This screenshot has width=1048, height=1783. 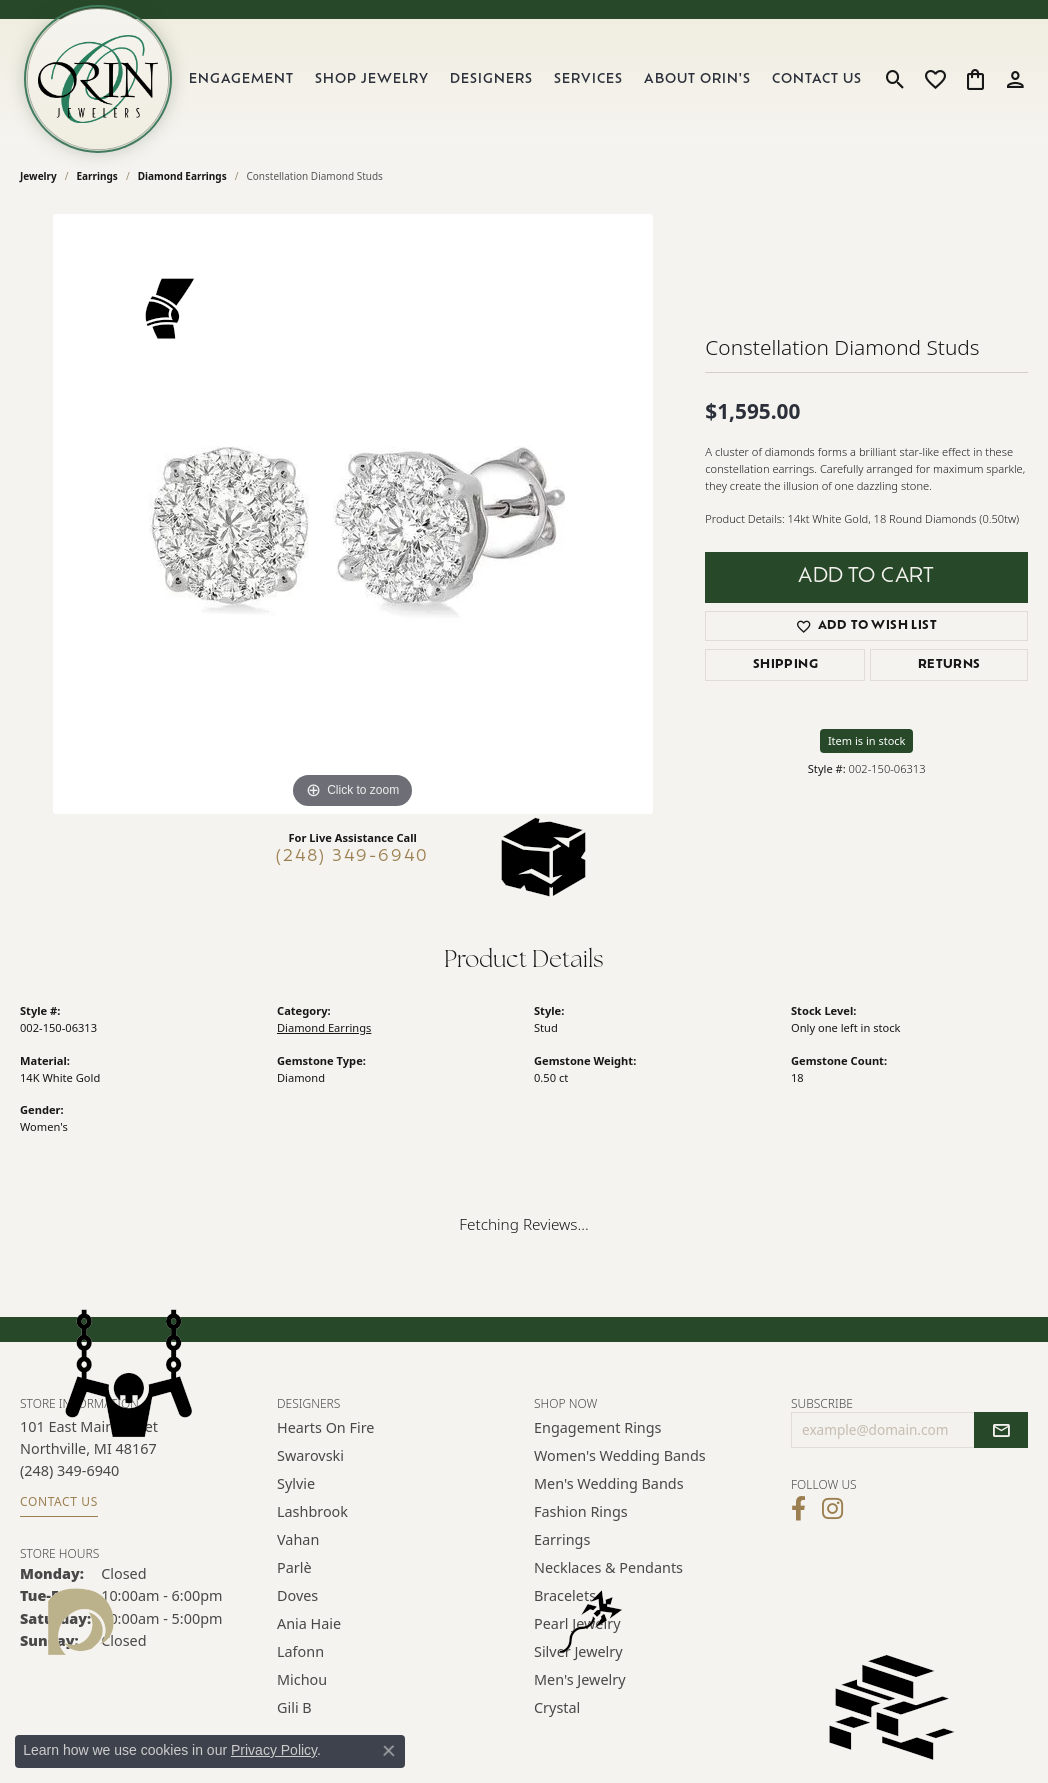 What do you see at coordinates (893, 1705) in the screenshot?
I see `construction or building materials inventory` at bounding box center [893, 1705].